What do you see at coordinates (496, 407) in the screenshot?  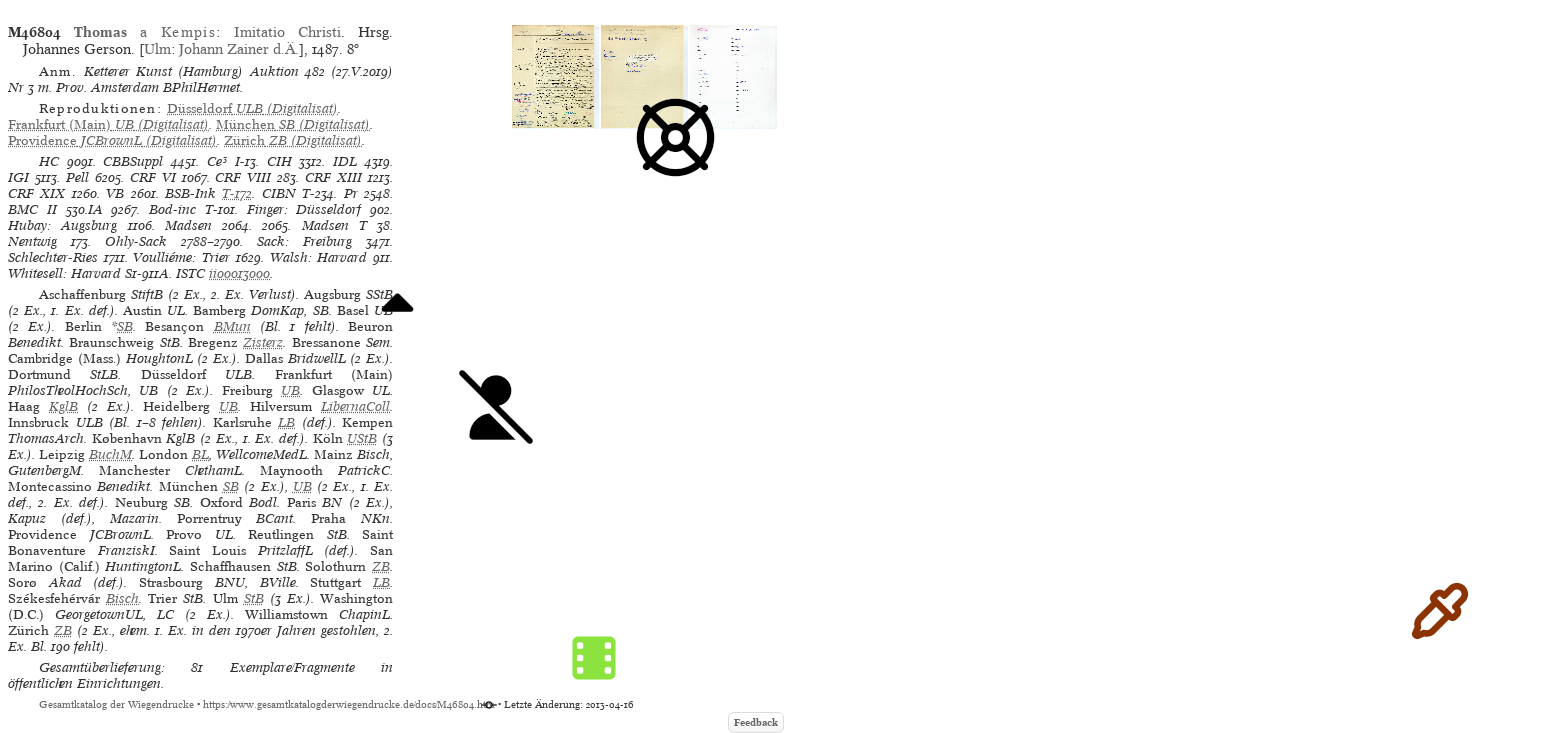 I see `block or remove a user` at bounding box center [496, 407].